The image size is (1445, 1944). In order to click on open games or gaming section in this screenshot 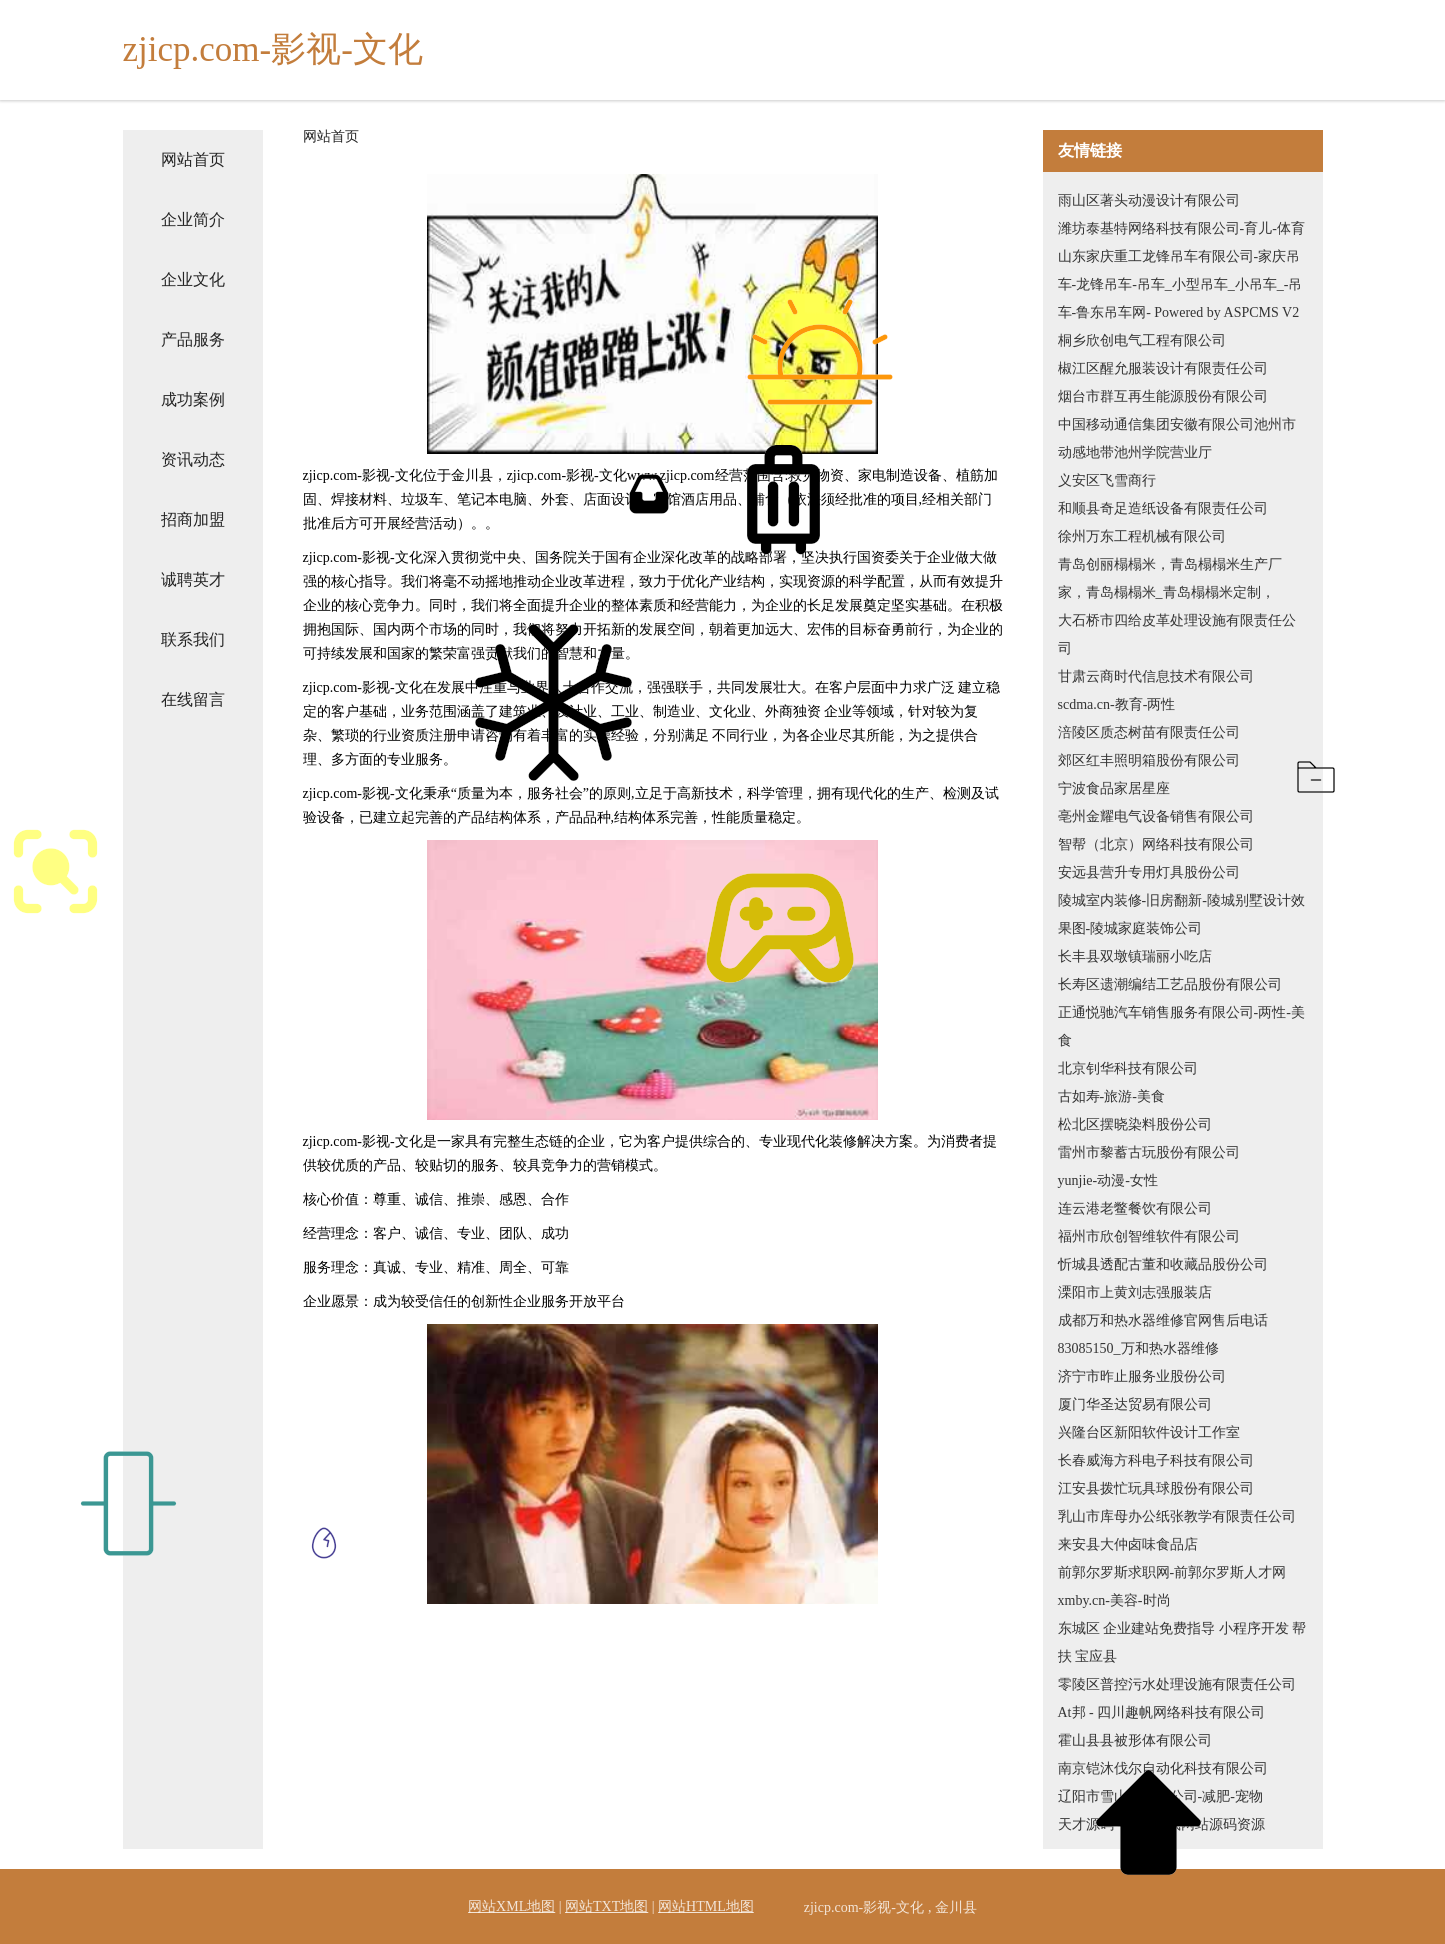, I will do `click(780, 928)`.